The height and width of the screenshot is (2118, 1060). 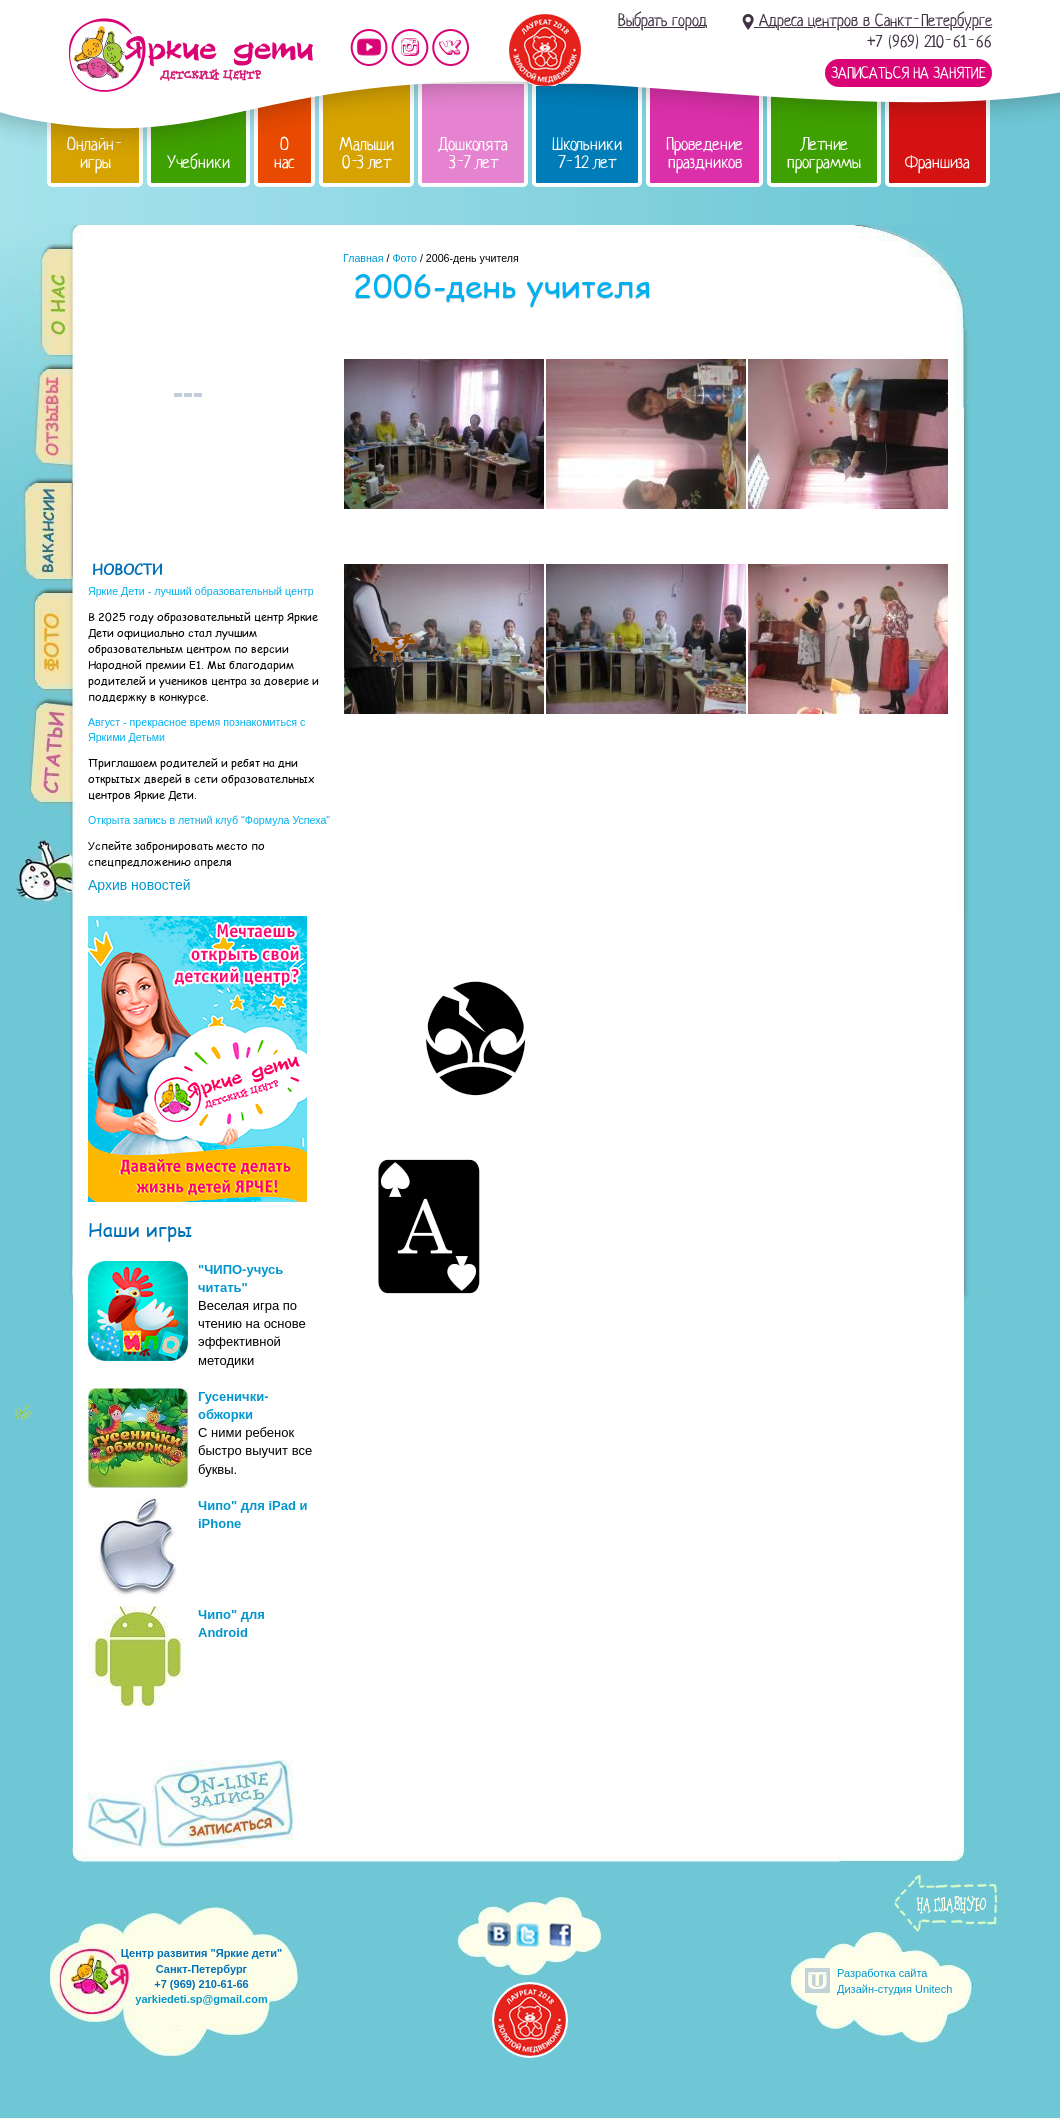 What do you see at coordinates (23, 1412) in the screenshot?
I see `select rope dart weapon in game inventory` at bounding box center [23, 1412].